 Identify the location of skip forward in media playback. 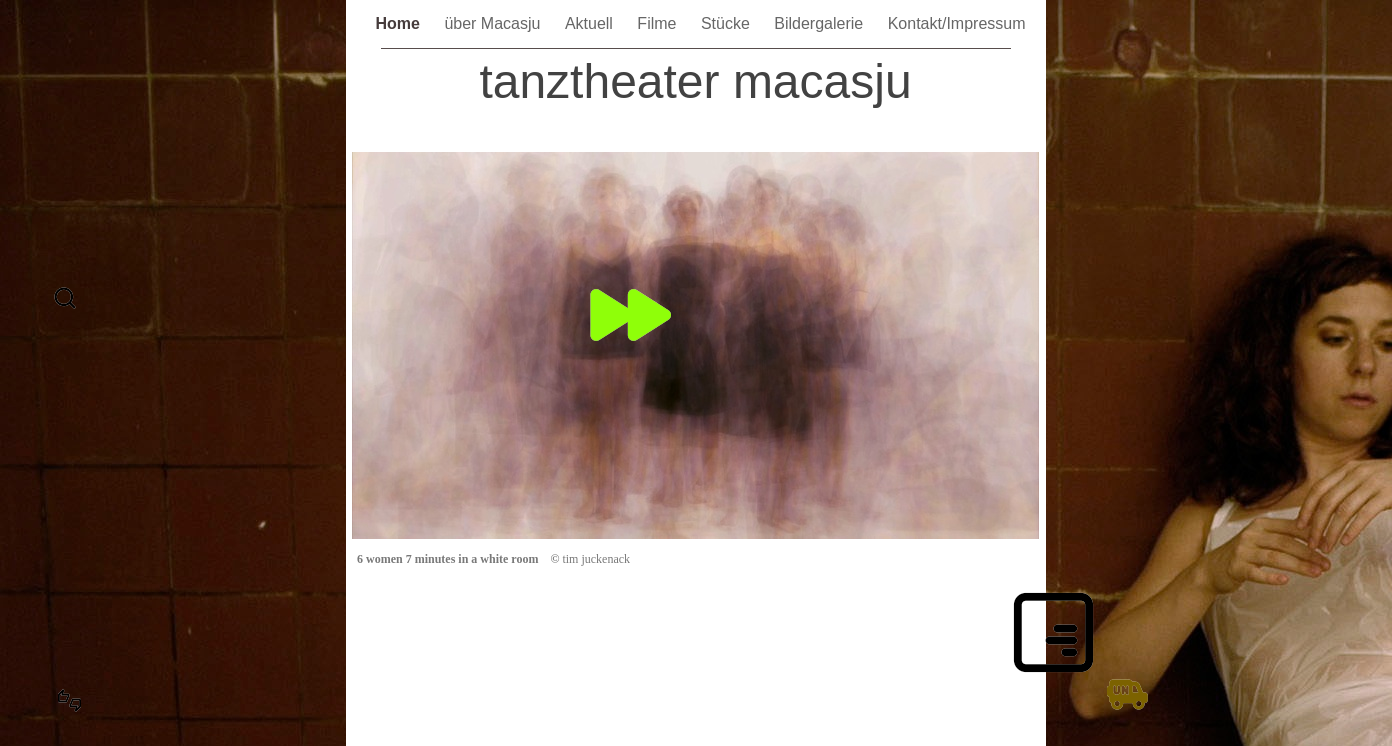
(625, 315).